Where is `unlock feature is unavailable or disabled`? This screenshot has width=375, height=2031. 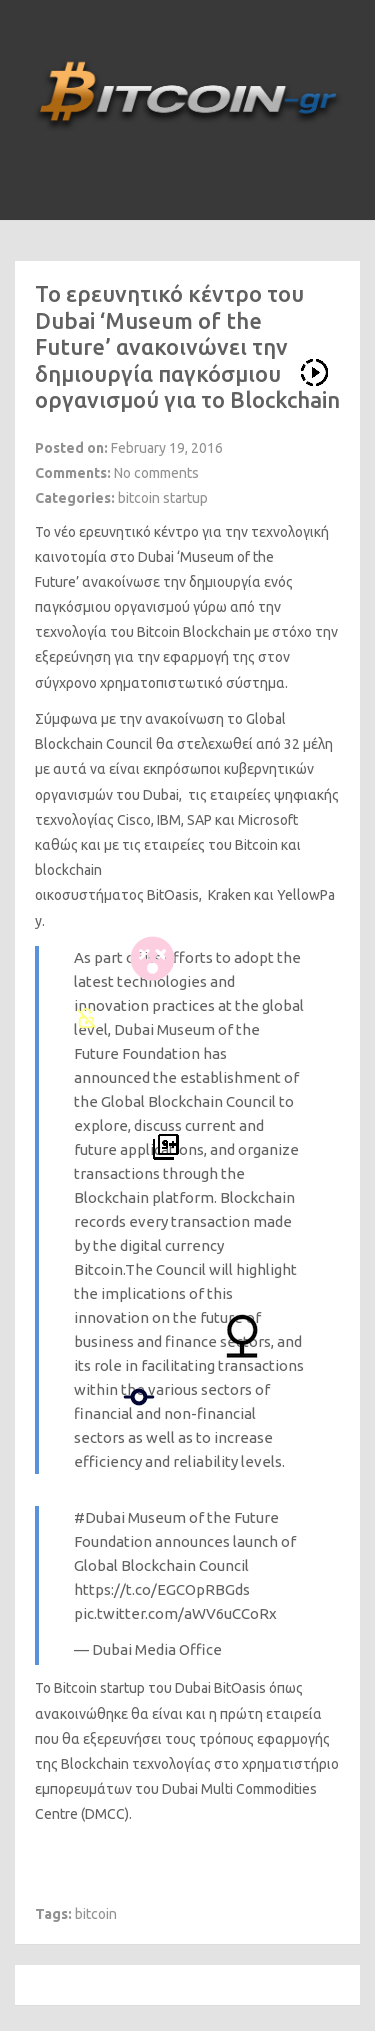
unlock feature is unavailable or disabled is located at coordinates (86, 1018).